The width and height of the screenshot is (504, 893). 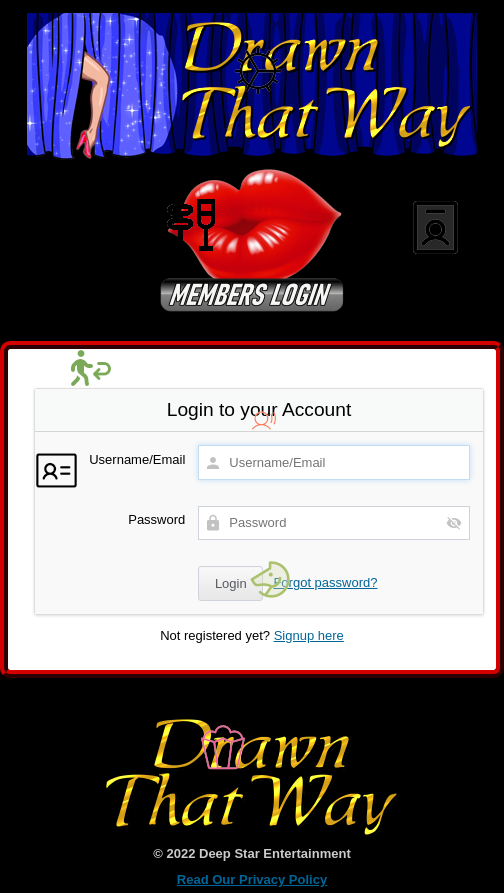 I want to click on access equestrian or horse-related features, so click(x=271, y=579).